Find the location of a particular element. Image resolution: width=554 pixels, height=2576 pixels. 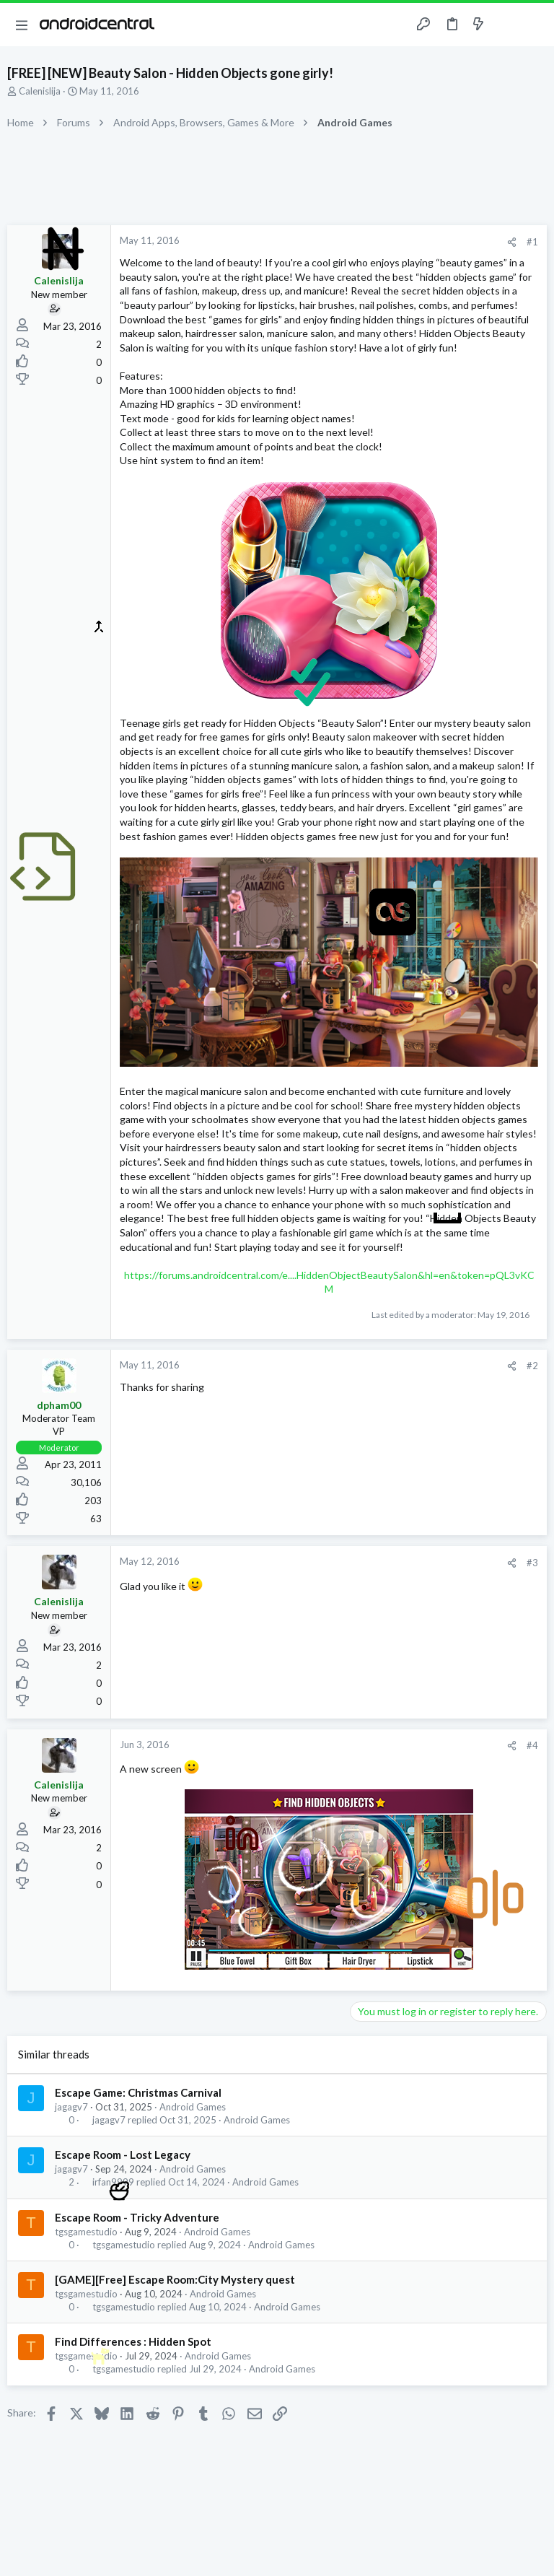

connect with linkedin is located at coordinates (242, 1833).